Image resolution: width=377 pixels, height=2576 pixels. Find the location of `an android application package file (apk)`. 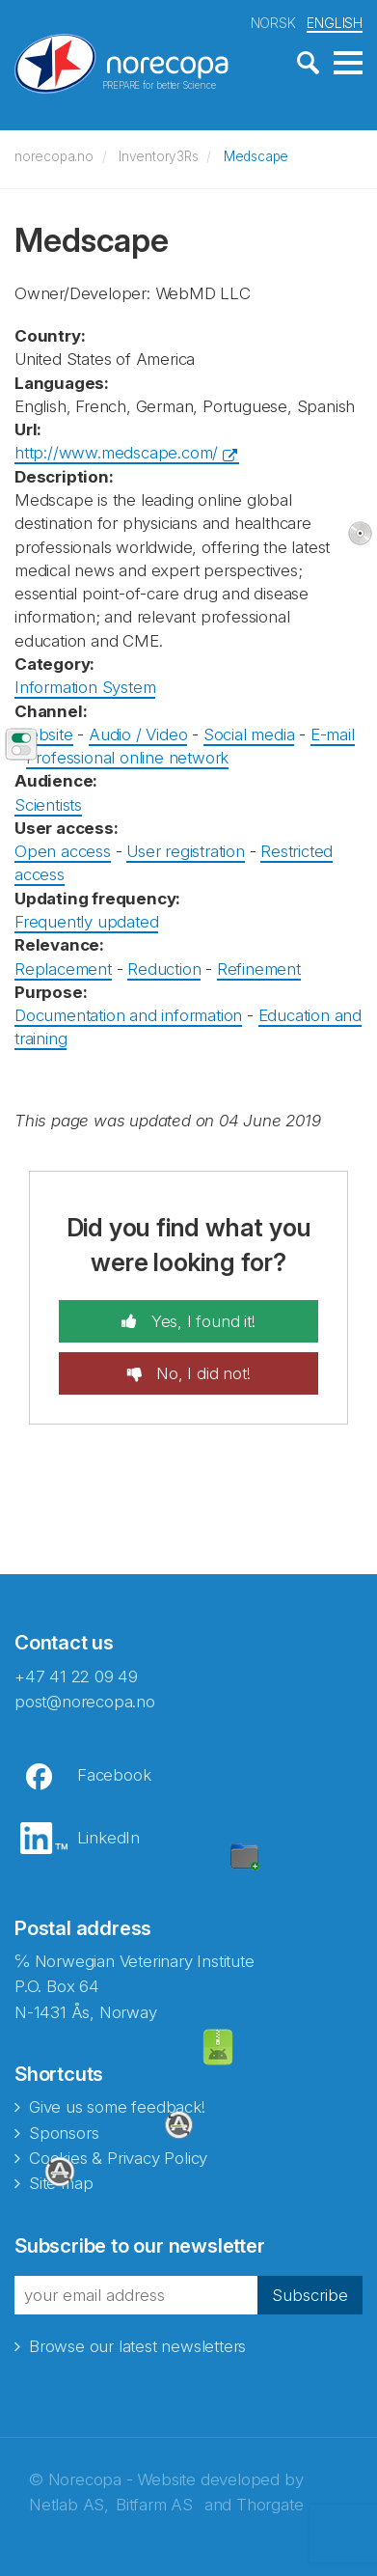

an android application package file (apk) is located at coordinates (218, 2047).